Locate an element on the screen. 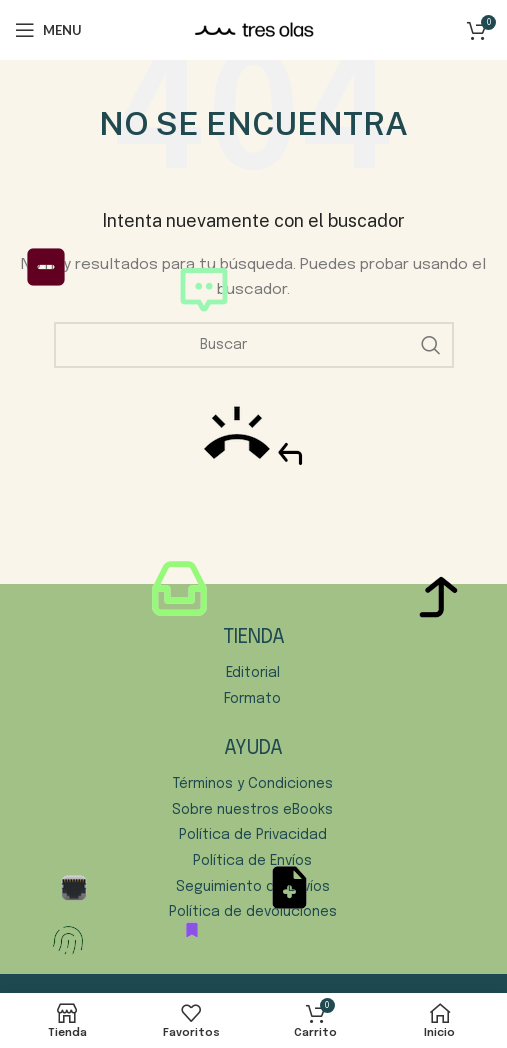  authenticate with fingerprint is located at coordinates (68, 940).